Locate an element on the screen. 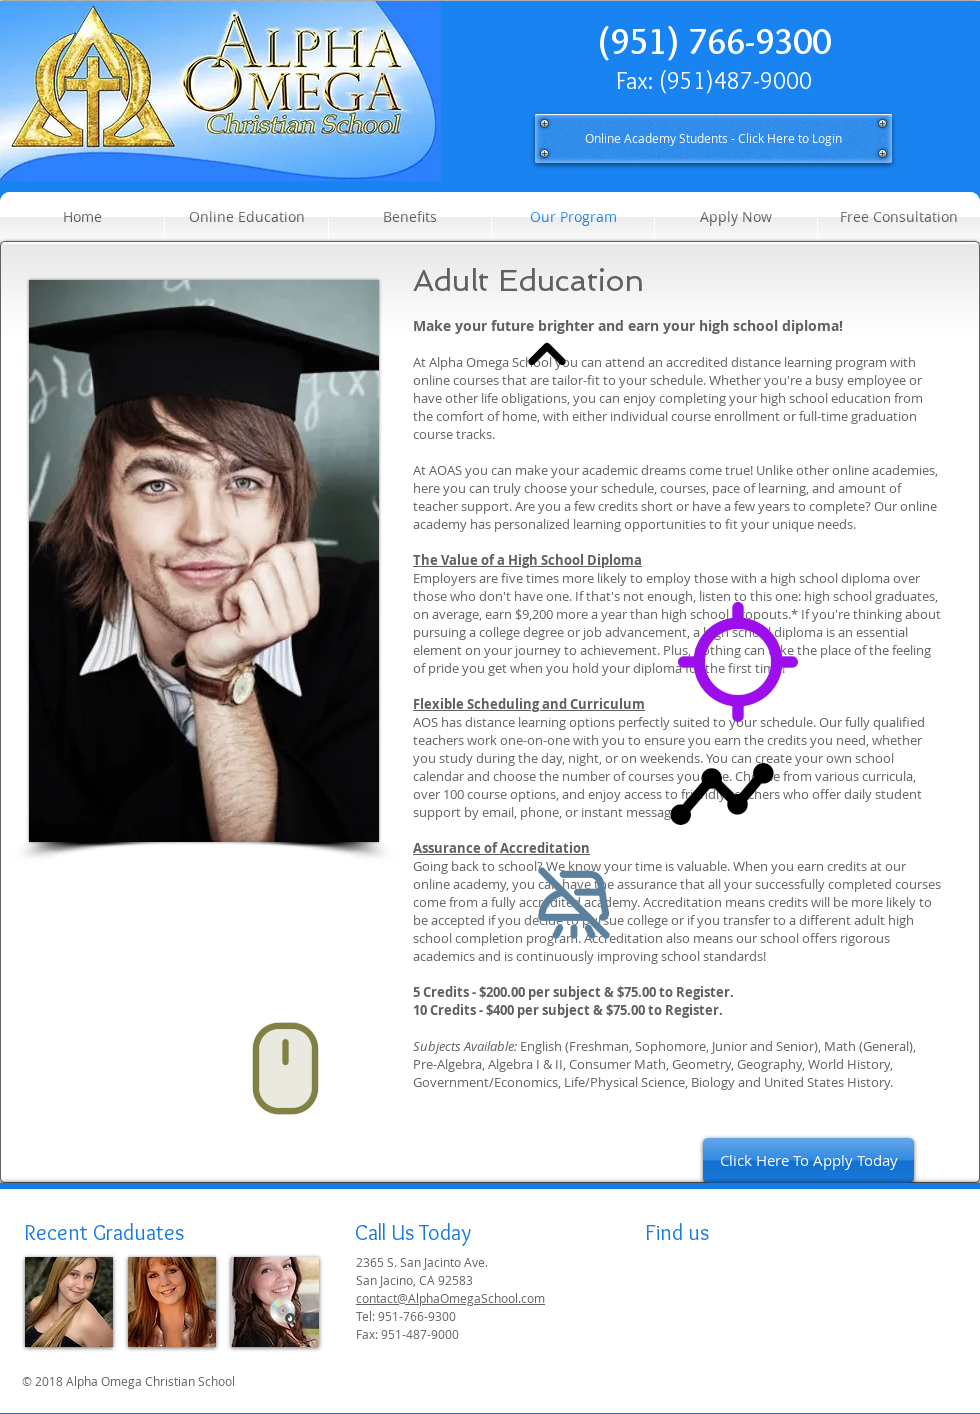 Image resolution: width=980 pixels, height=1414 pixels. access current location is located at coordinates (738, 662).